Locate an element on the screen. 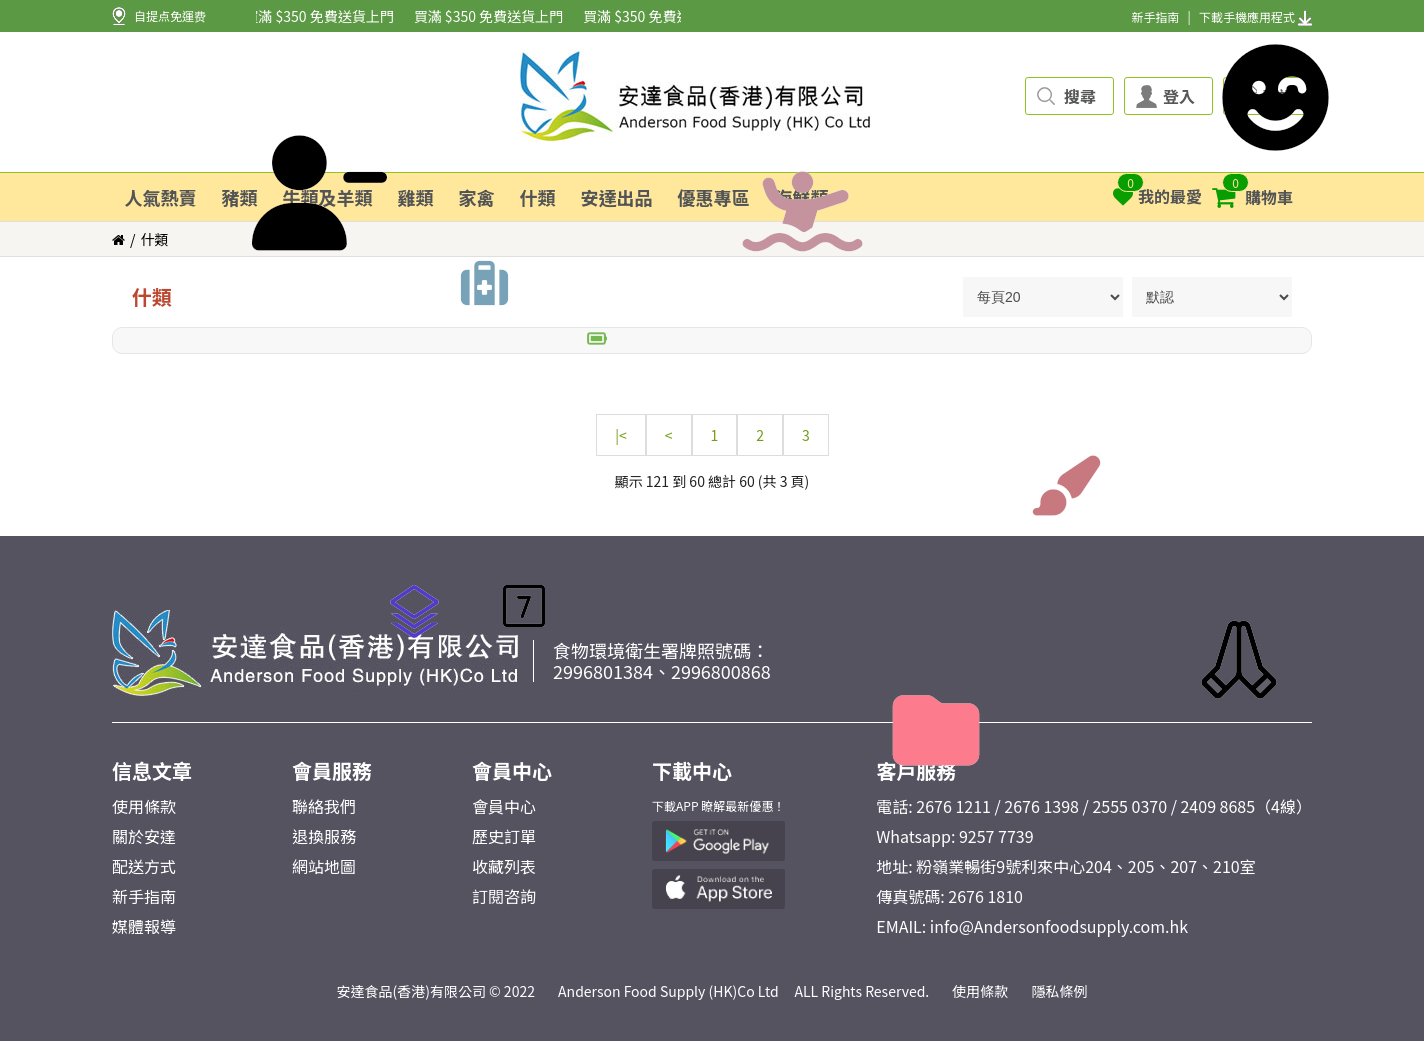  remove a user or contact is located at coordinates (314, 192).